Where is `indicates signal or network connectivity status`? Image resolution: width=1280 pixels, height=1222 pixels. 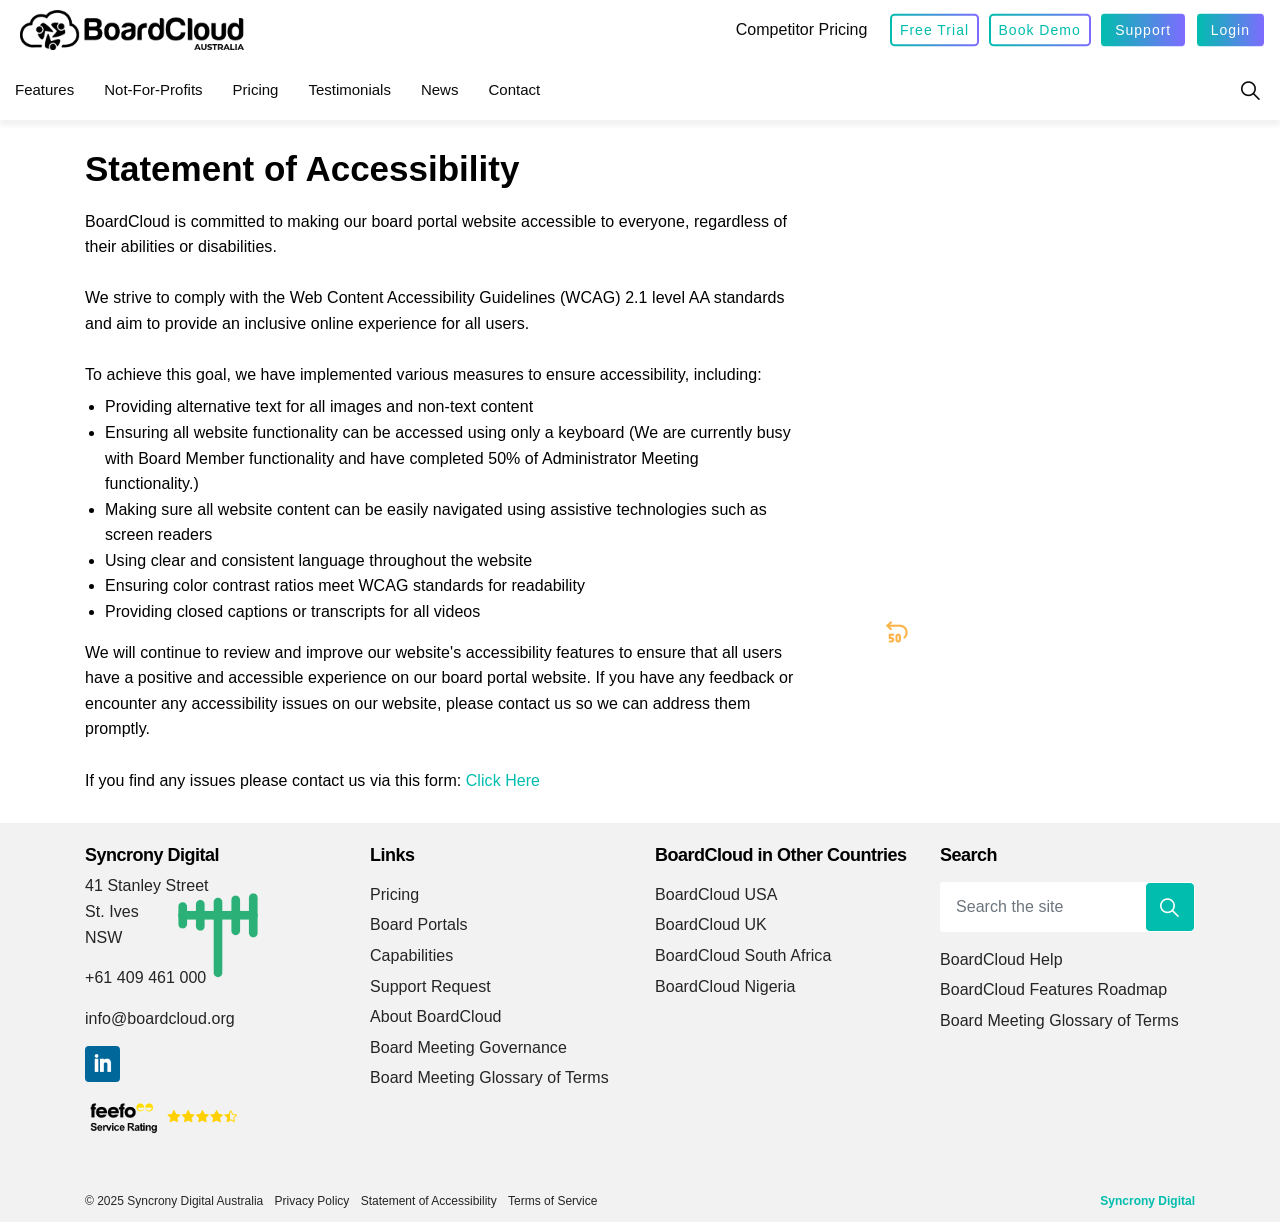 indicates signal or network connectivity status is located at coordinates (218, 933).